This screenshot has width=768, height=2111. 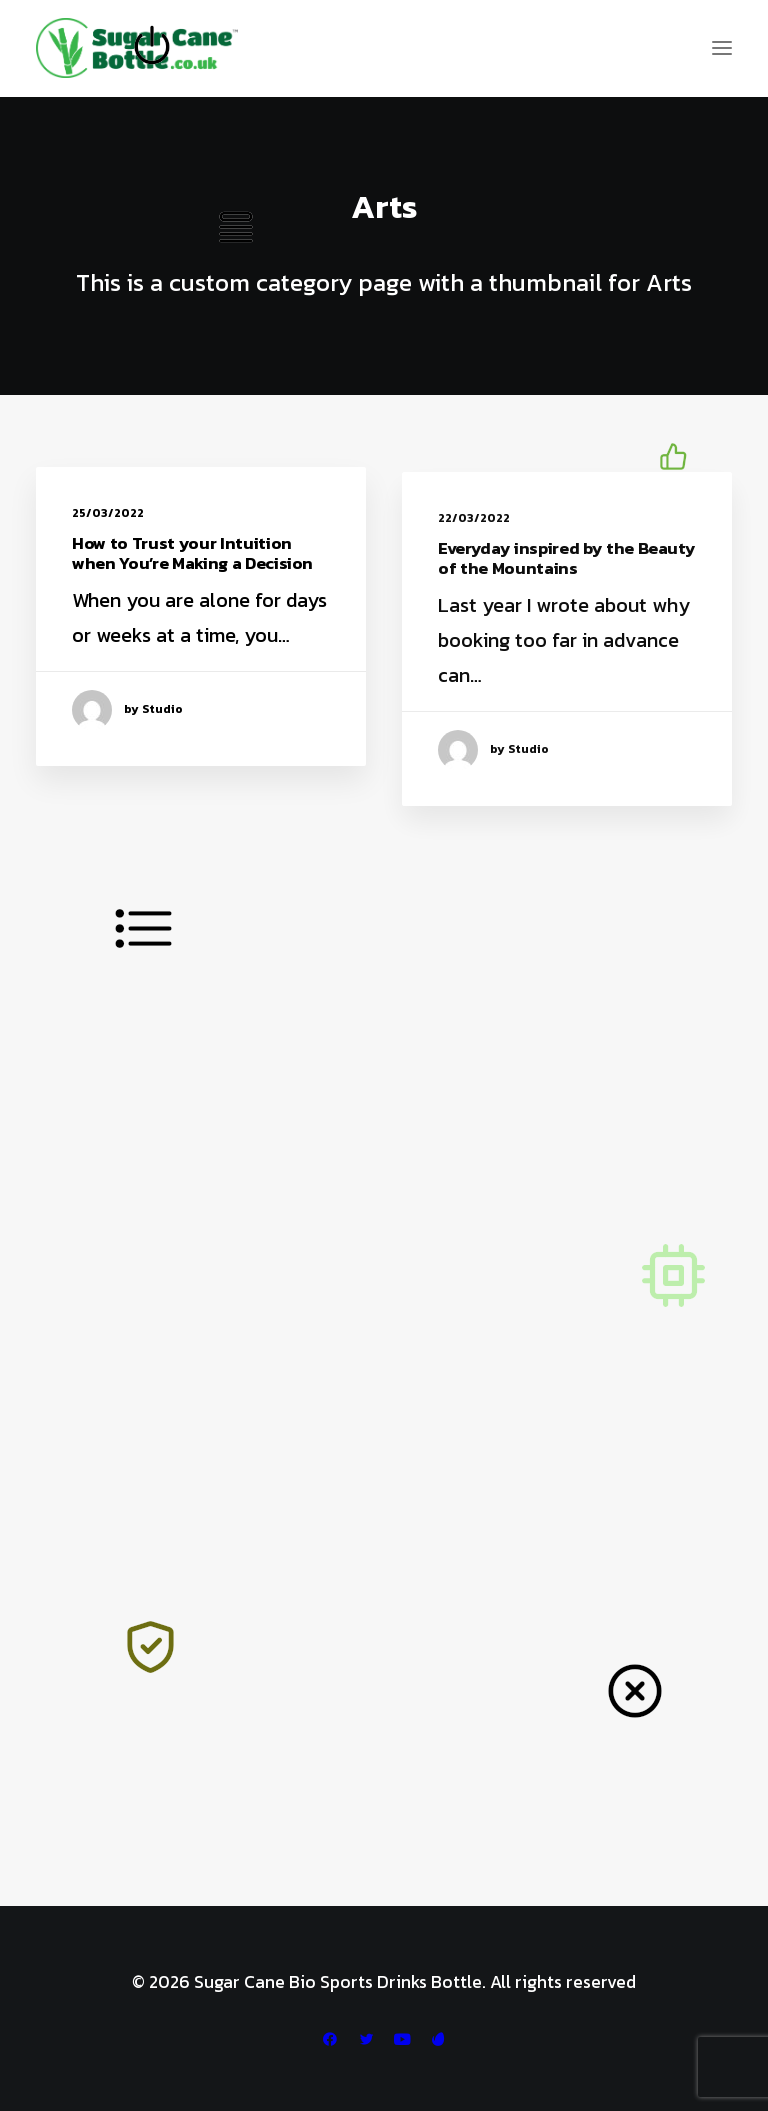 I want to click on turn device on or off, so click(x=152, y=45).